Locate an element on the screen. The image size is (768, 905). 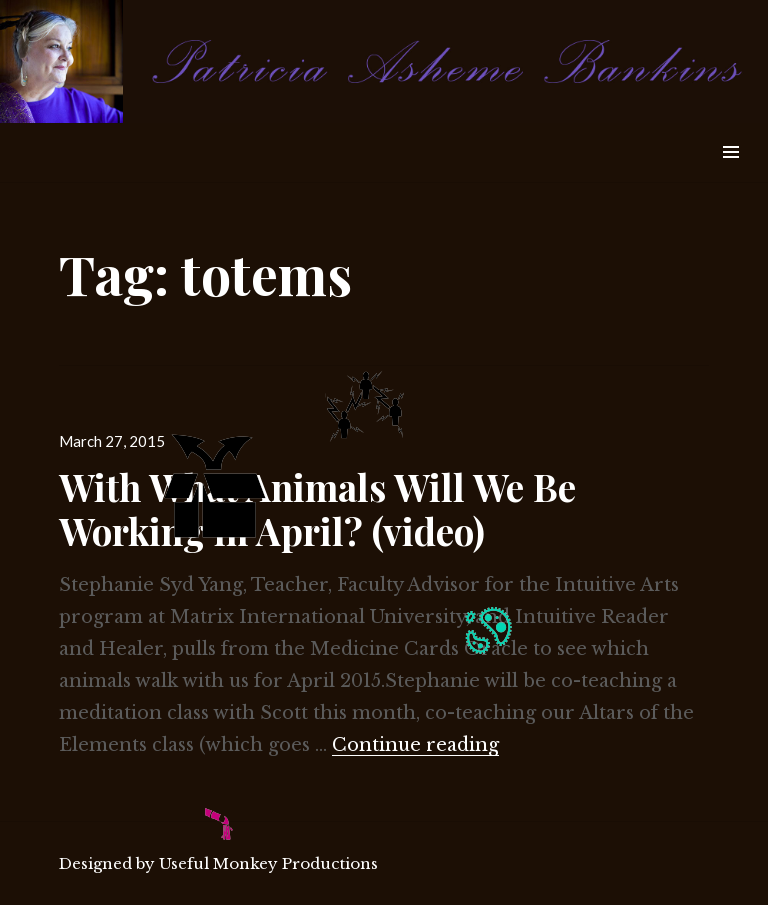
activate chain lightning ability or spell is located at coordinates (365, 406).